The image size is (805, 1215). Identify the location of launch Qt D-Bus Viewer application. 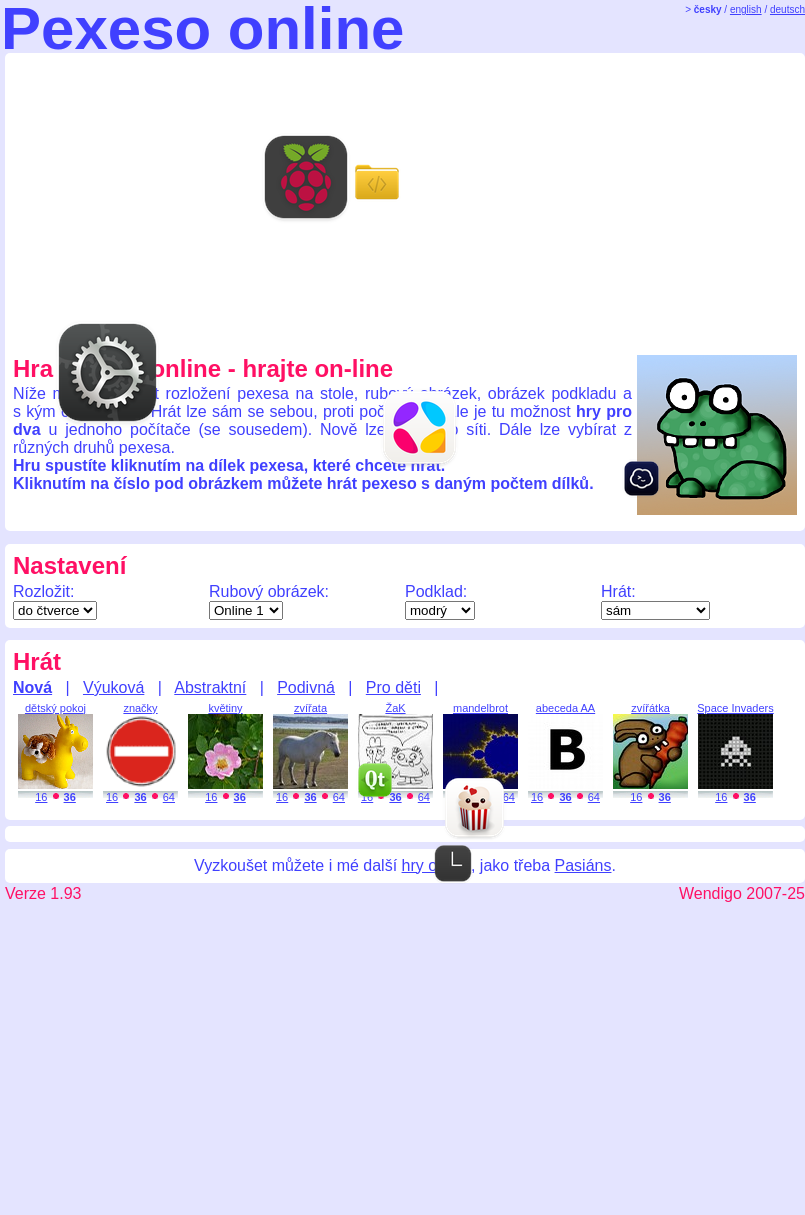
(375, 780).